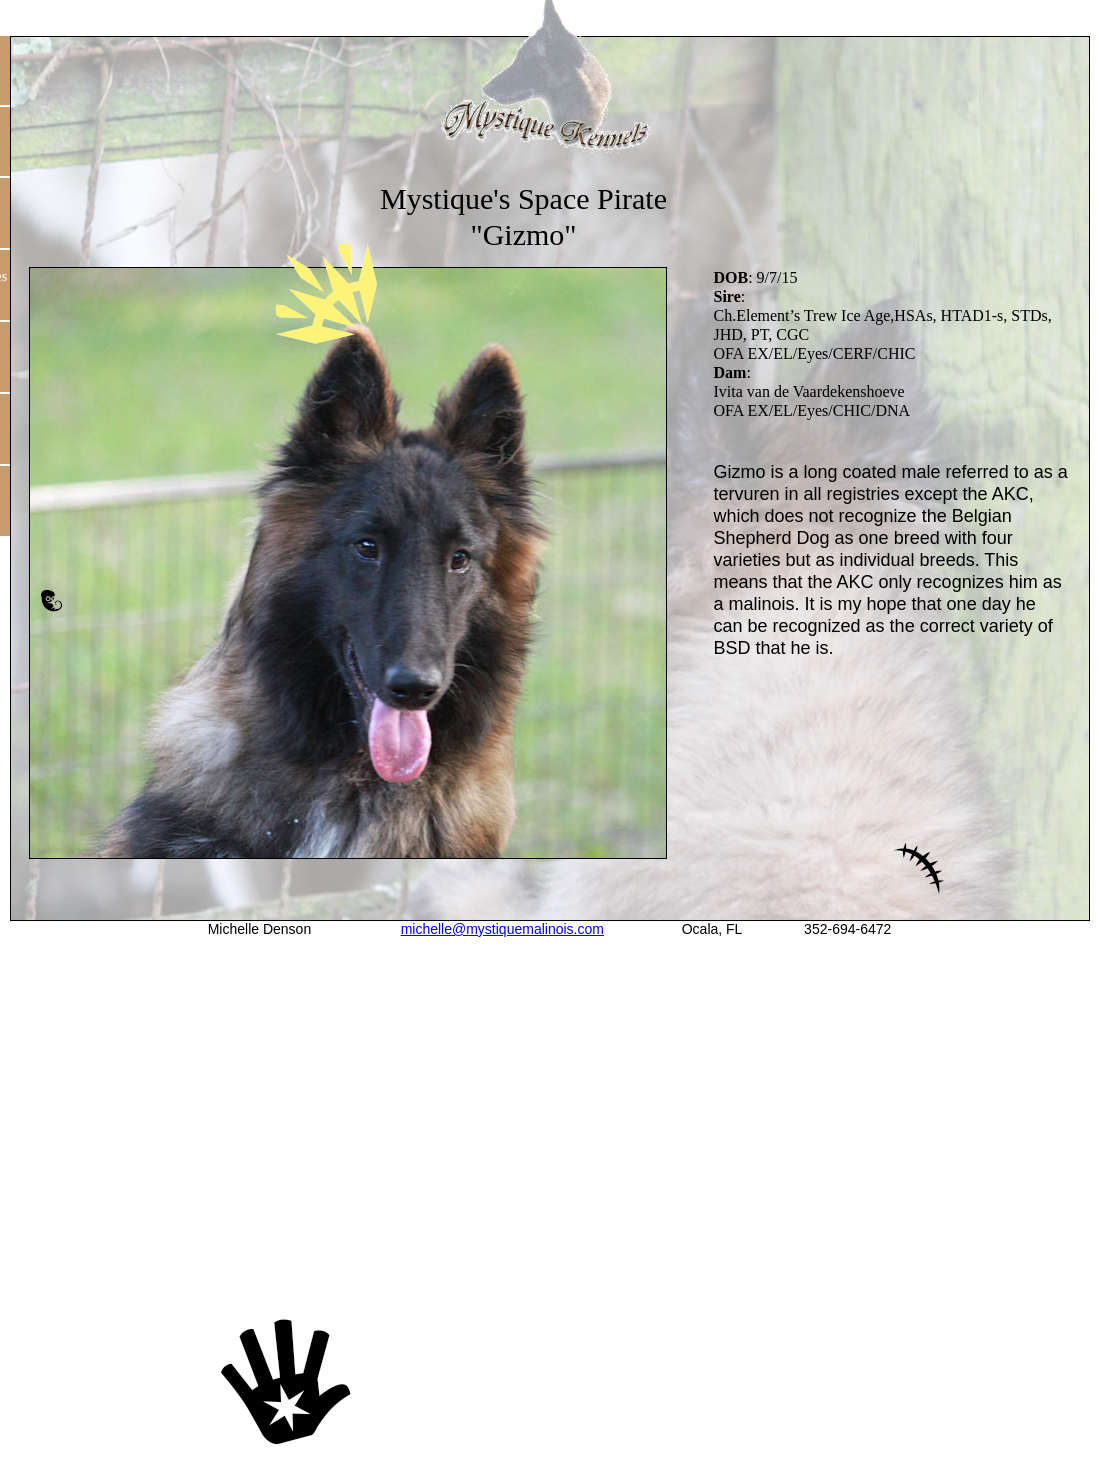  What do you see at coordinates (327, 295) in the screenshot?
I see `indicates a collision or crash event` at bounding box center [327, 295].